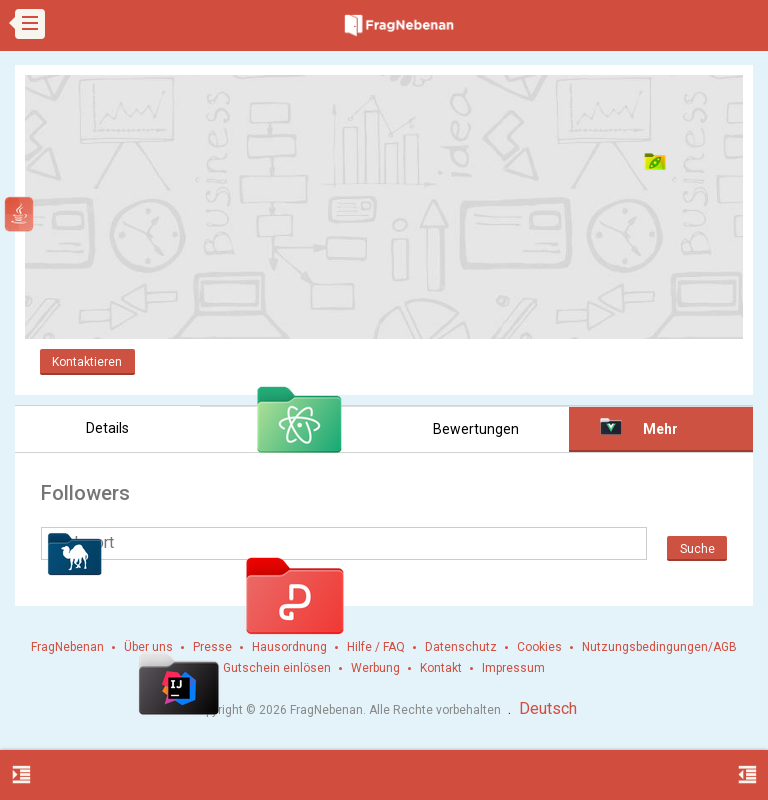 The width and height of the screenshot is (768, 800). I want to click on folder containing perl scripts or projects, so click(74, 555).